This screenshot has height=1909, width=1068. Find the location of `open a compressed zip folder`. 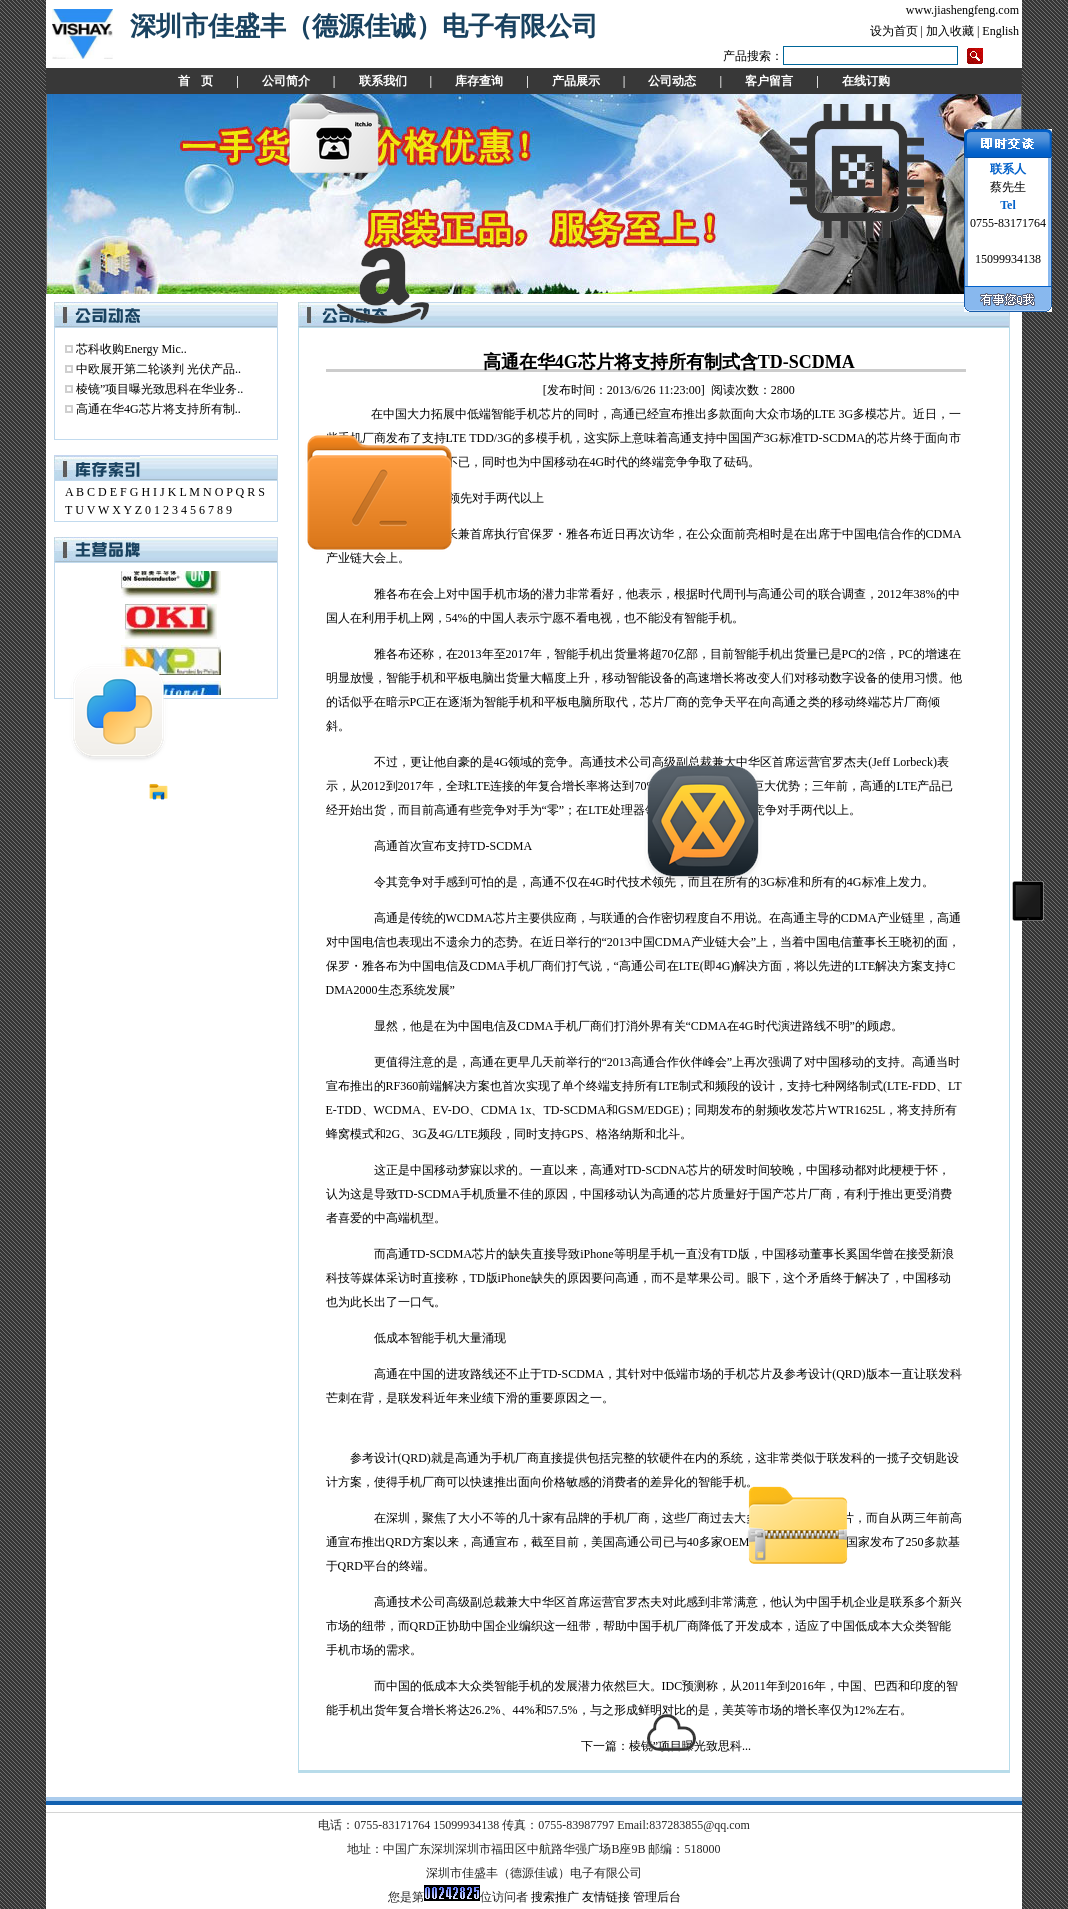

open a compressed zip folder is located at coordinates (798, 1528).